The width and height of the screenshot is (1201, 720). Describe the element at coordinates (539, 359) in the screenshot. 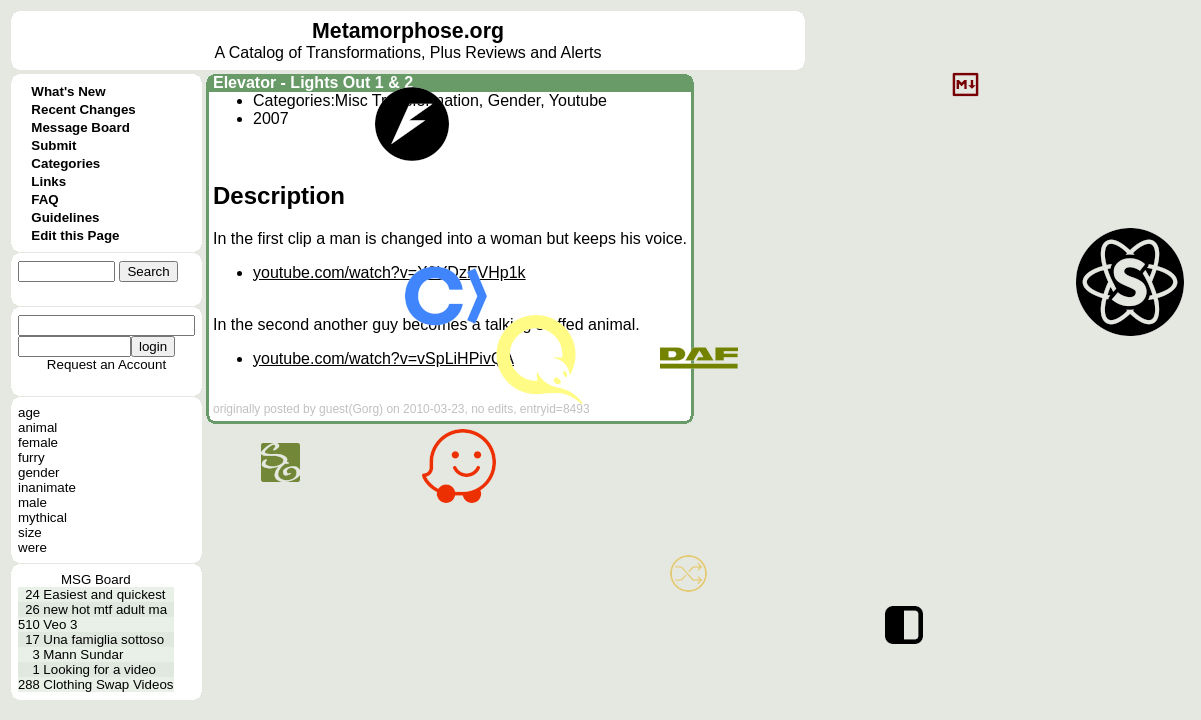

I see `access Qiwi payment services` at that location.